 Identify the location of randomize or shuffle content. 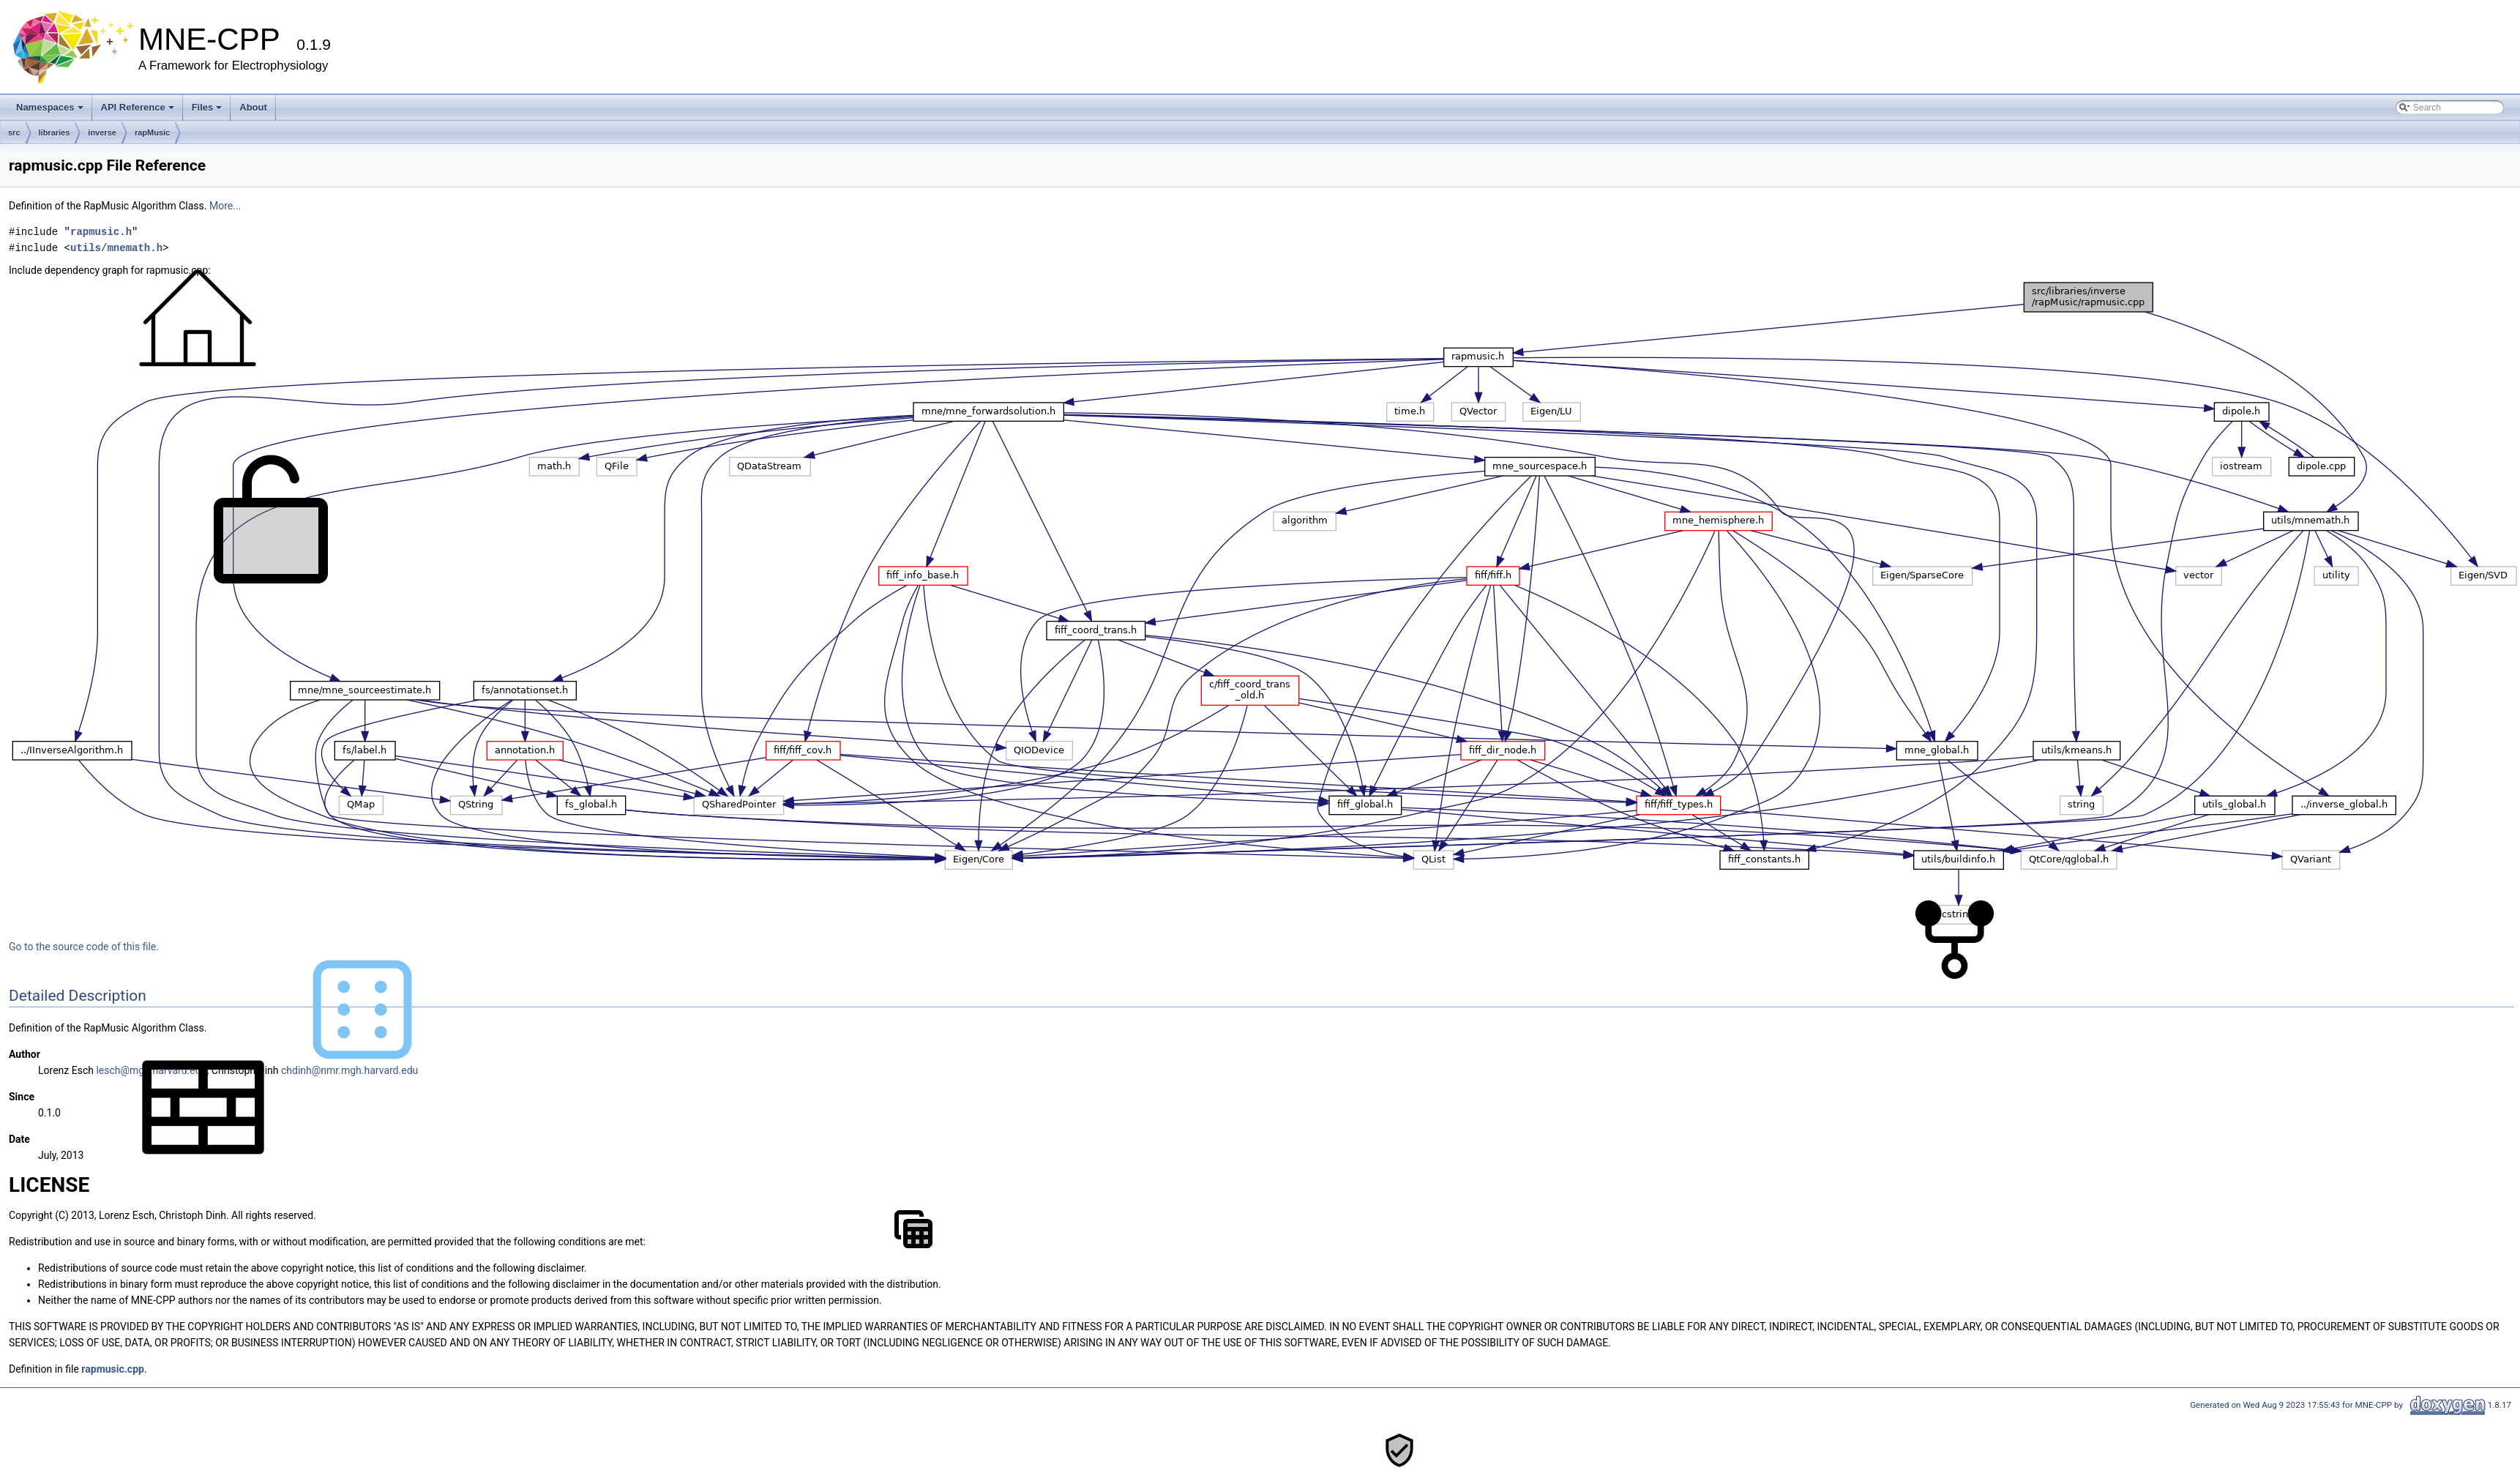
(362, 1010).